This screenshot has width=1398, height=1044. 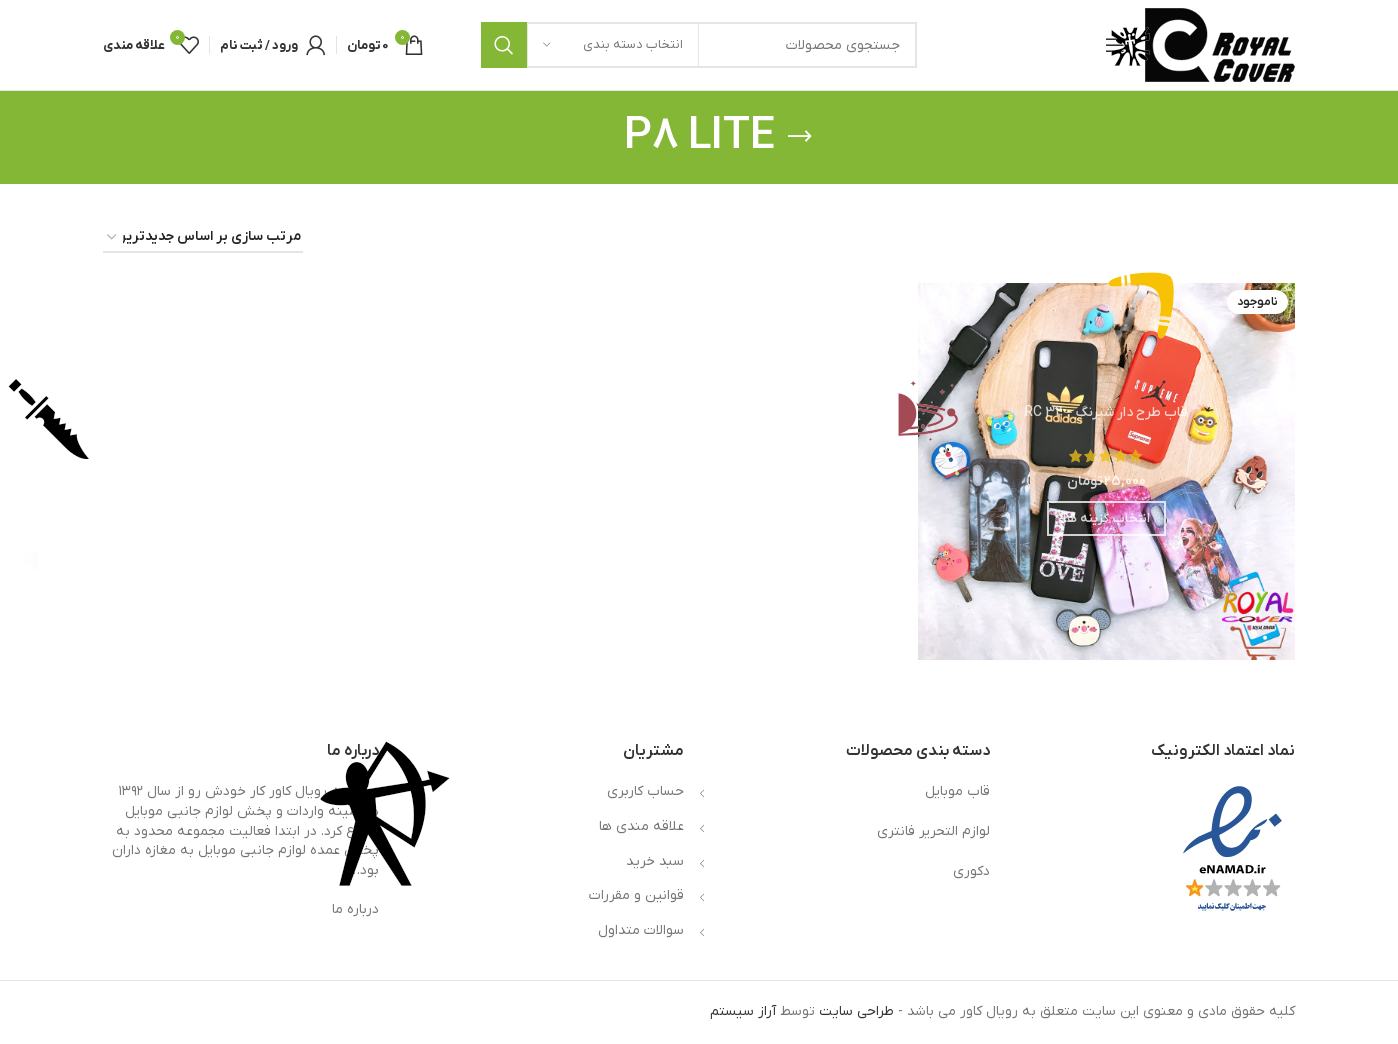 What do you see at coordinates (1141, 305) in the screenshot?
I see `boomerang weapon or tool in a game inventory` at bounding box center [1141, 305].